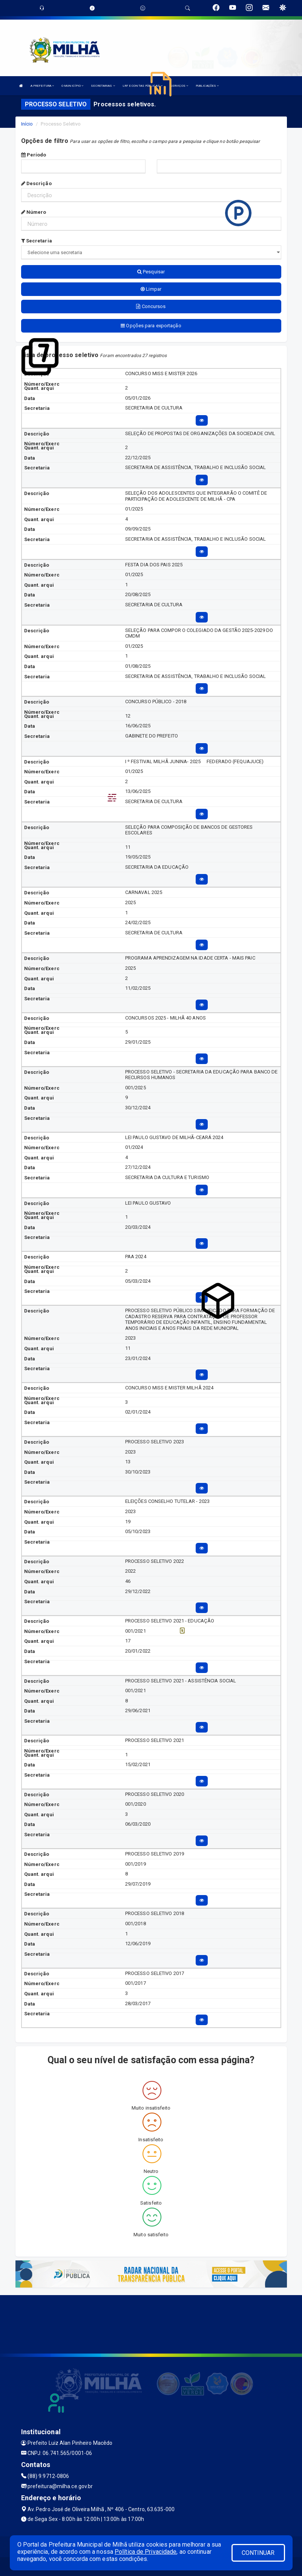 This screenshot has width=302, height=2576. I want to click on view item 7 in a collection or stack, so click(40, 357).